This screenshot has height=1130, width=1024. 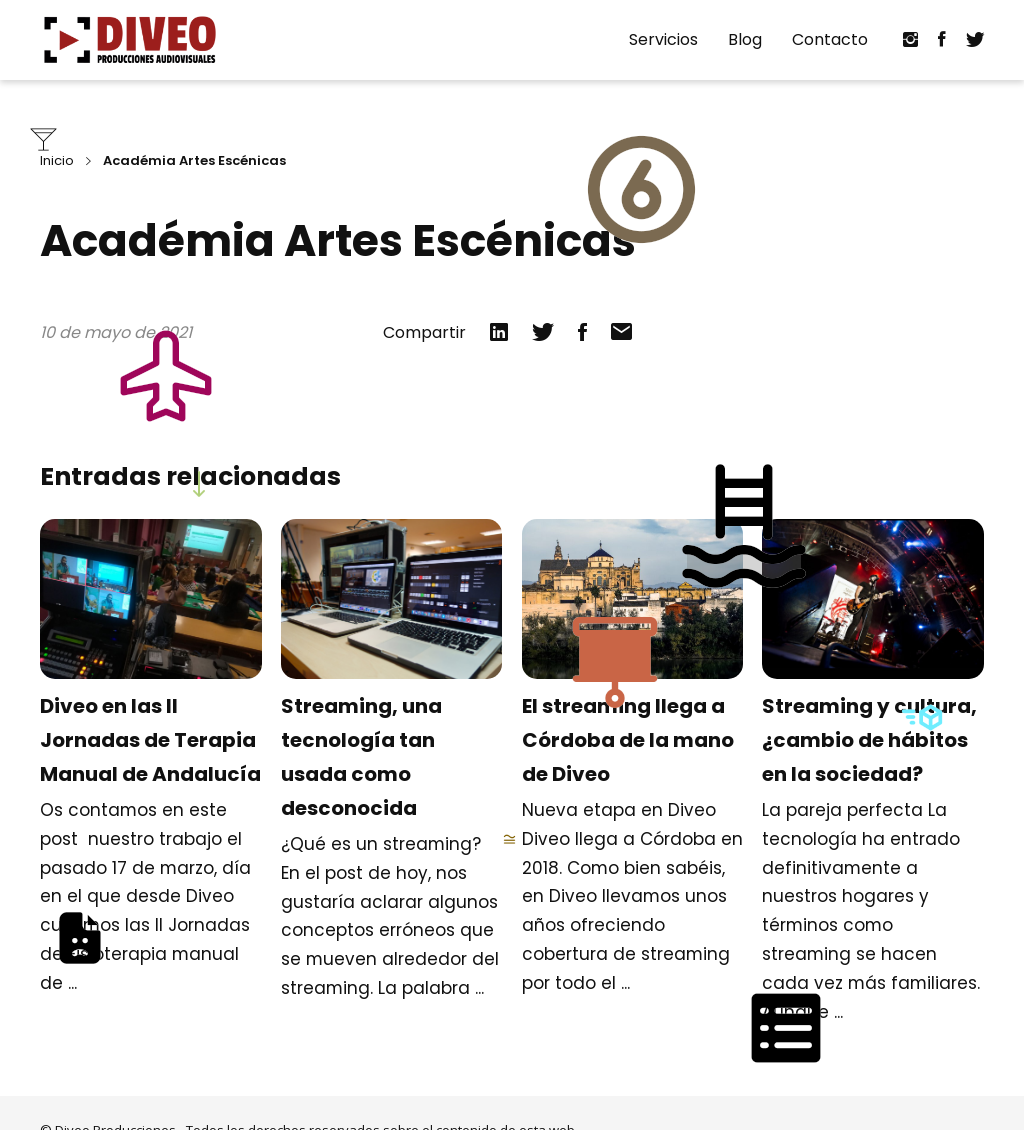 What do you see at coordinates (786, 1028) in the screenshot?
I see `view list of items` at bounding box center [786, 1028].